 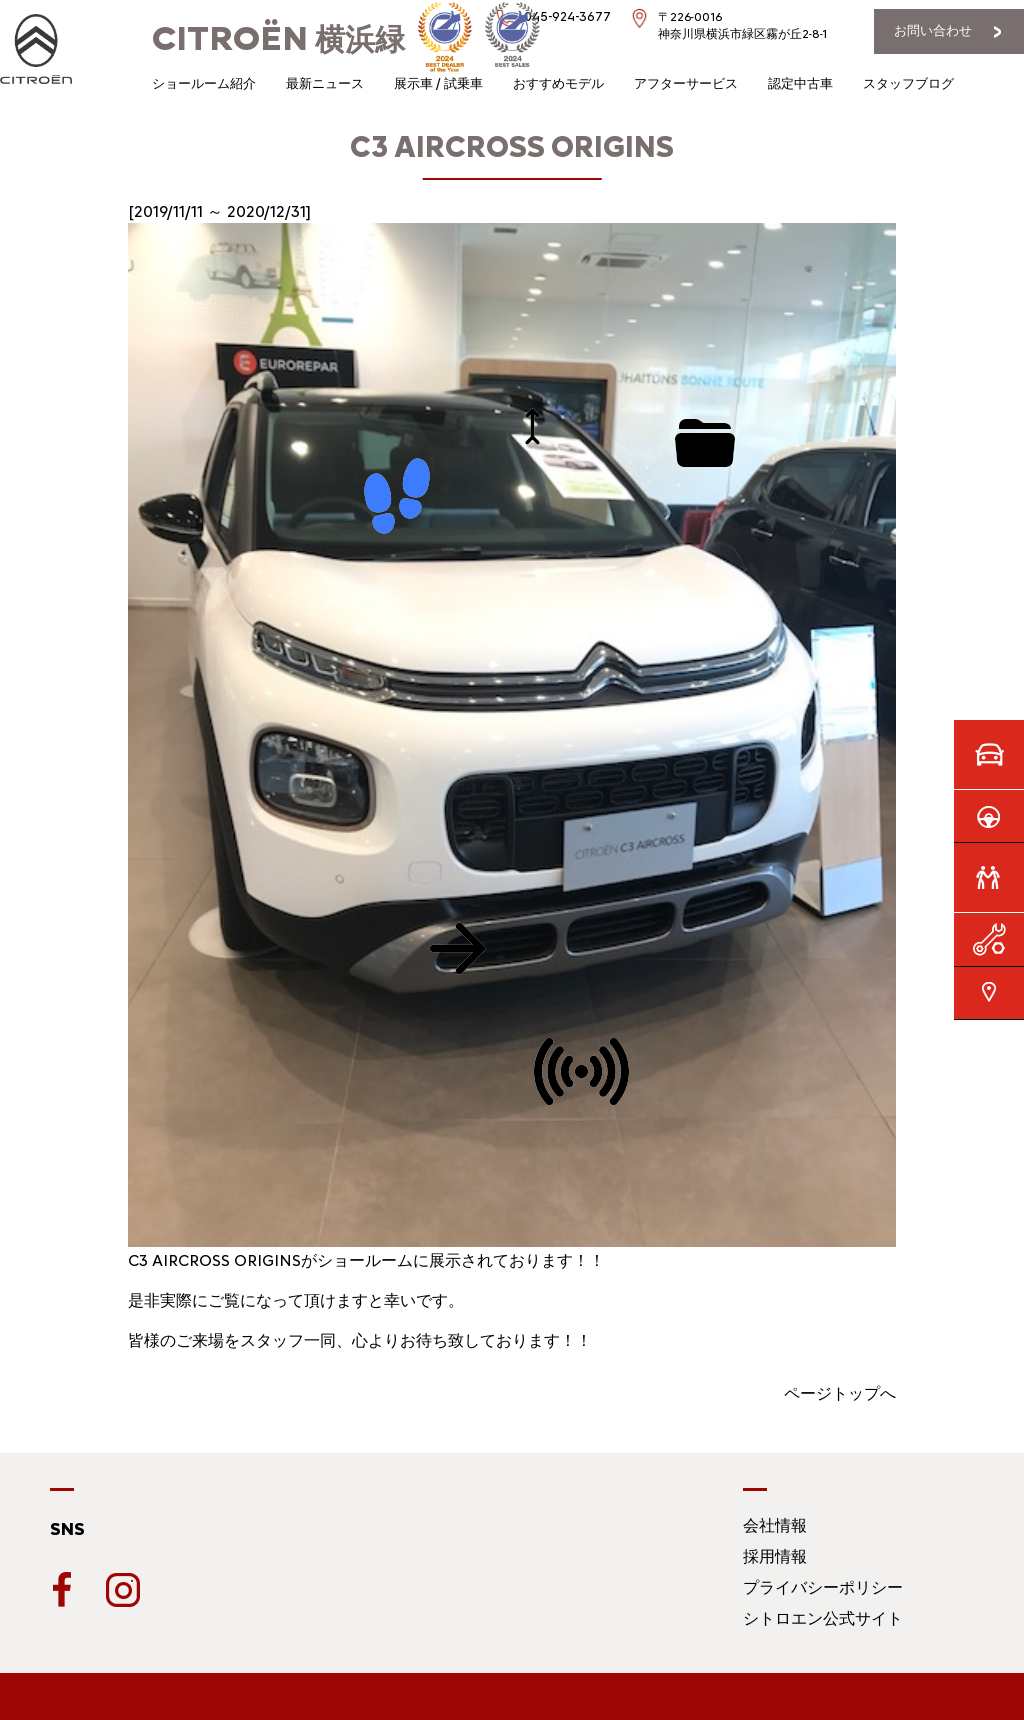 I want to click on access radio or audio streaming, so click(x=581, y=1071).